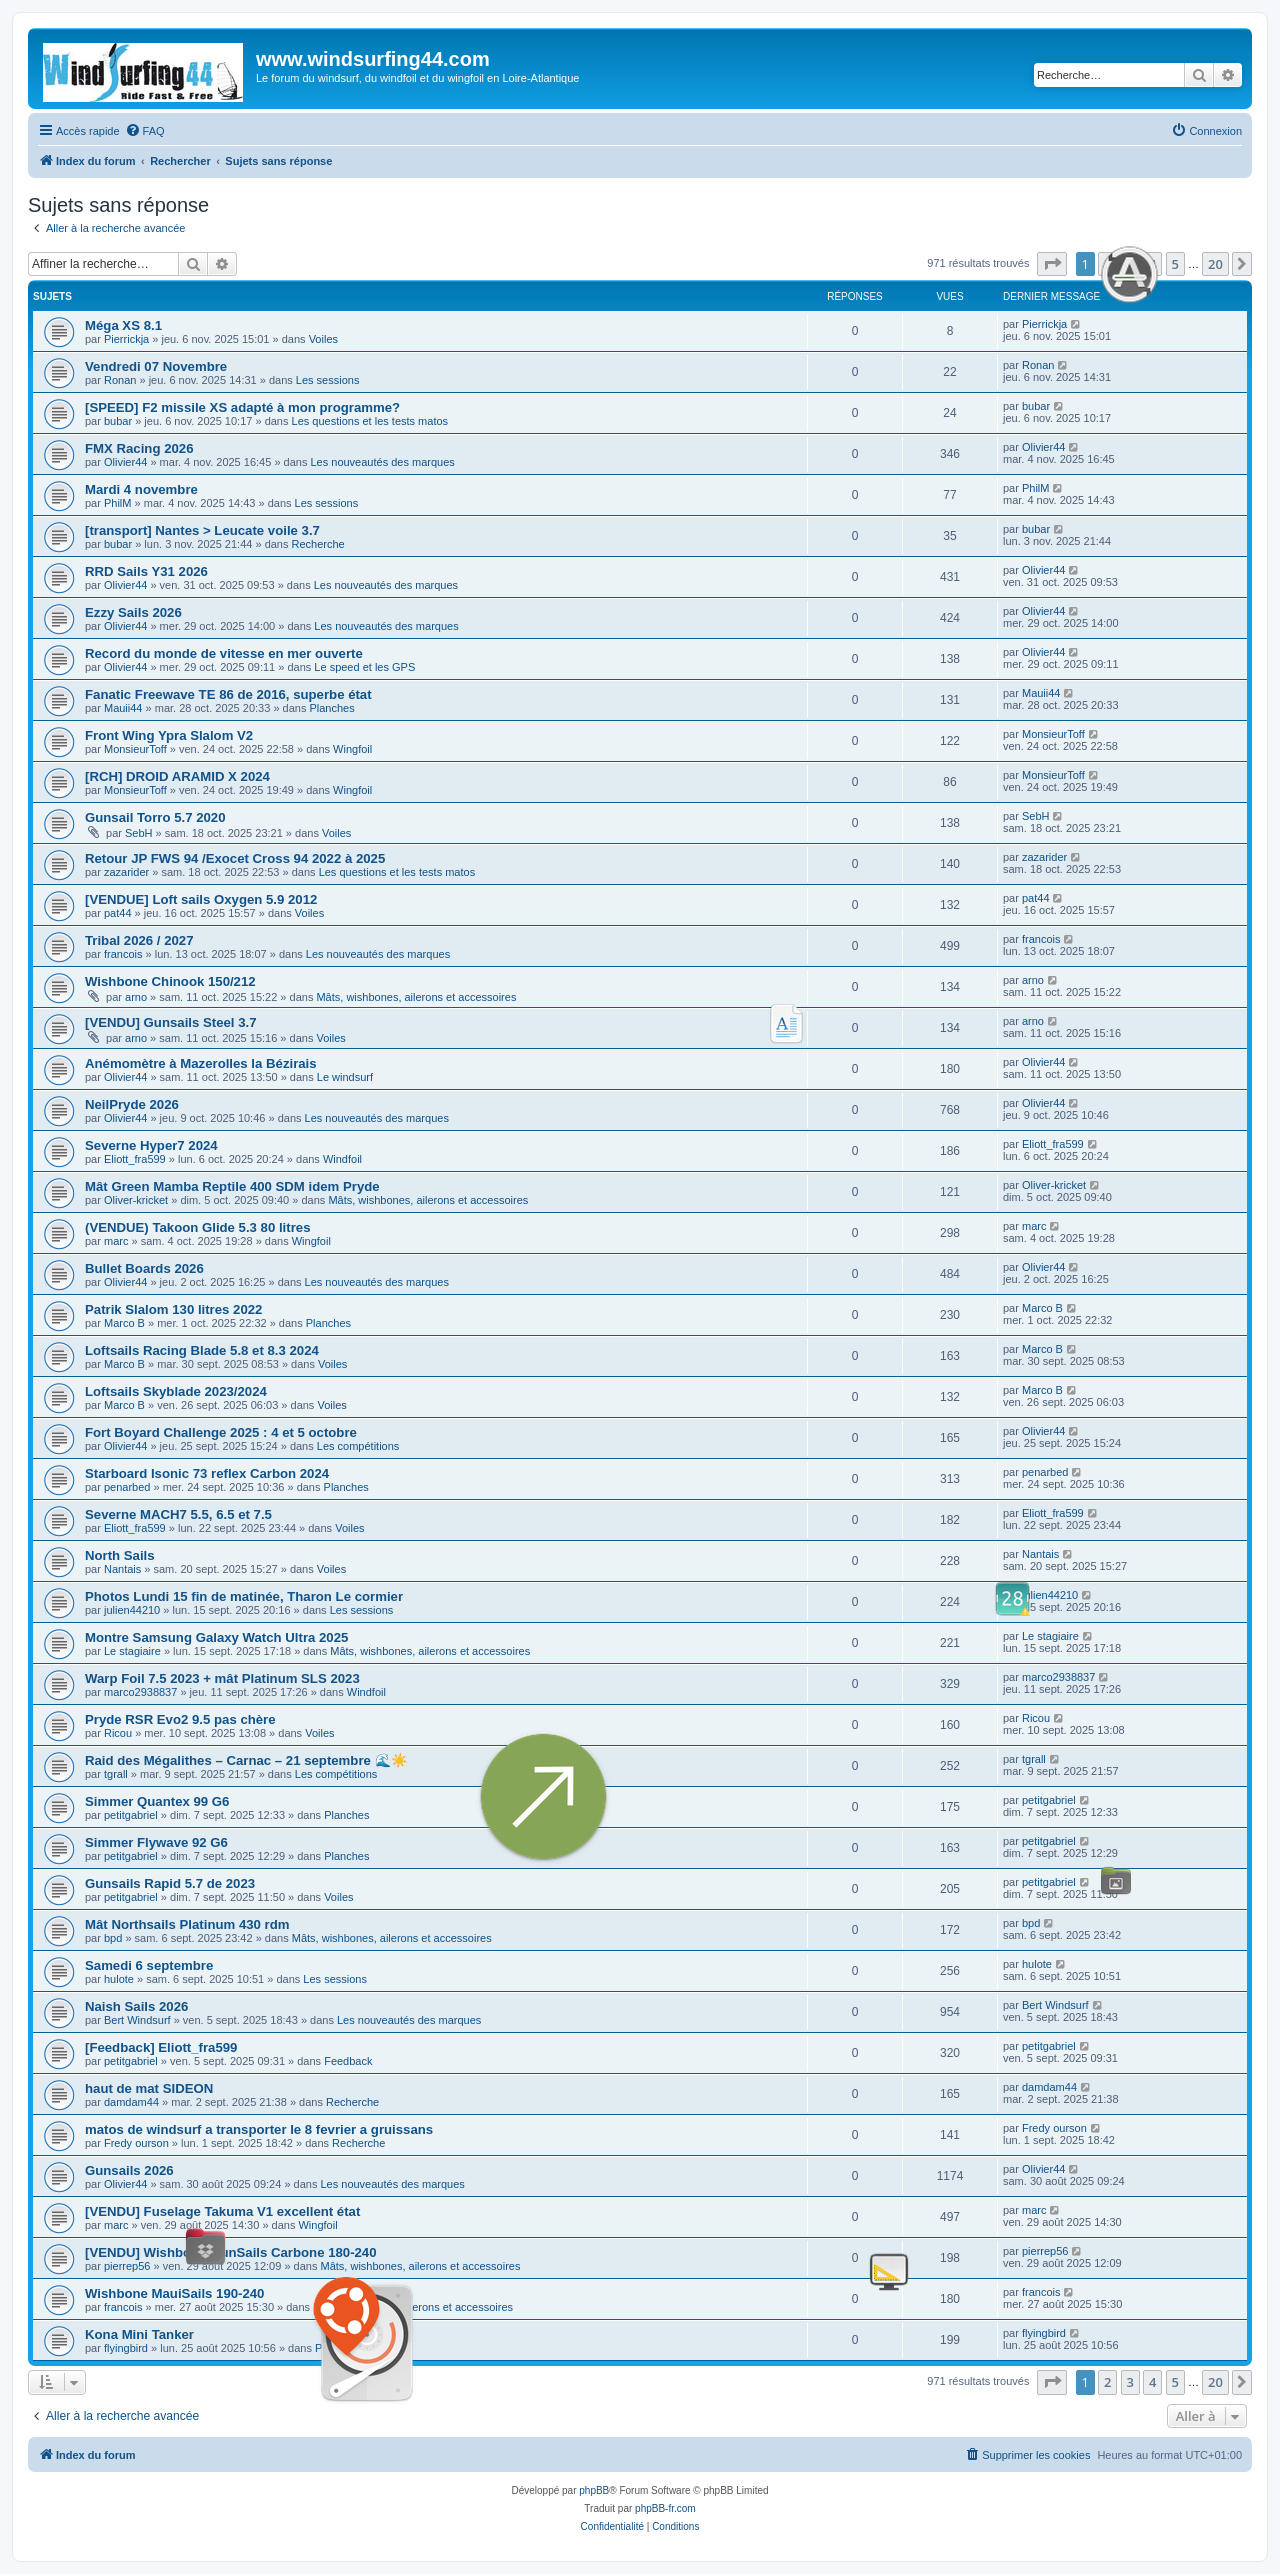 This screenshot has height=2574, width=1280. Describe the element at coordinates (205, 2246) in the screenshot. I see `open your dropbox folder` at that location.